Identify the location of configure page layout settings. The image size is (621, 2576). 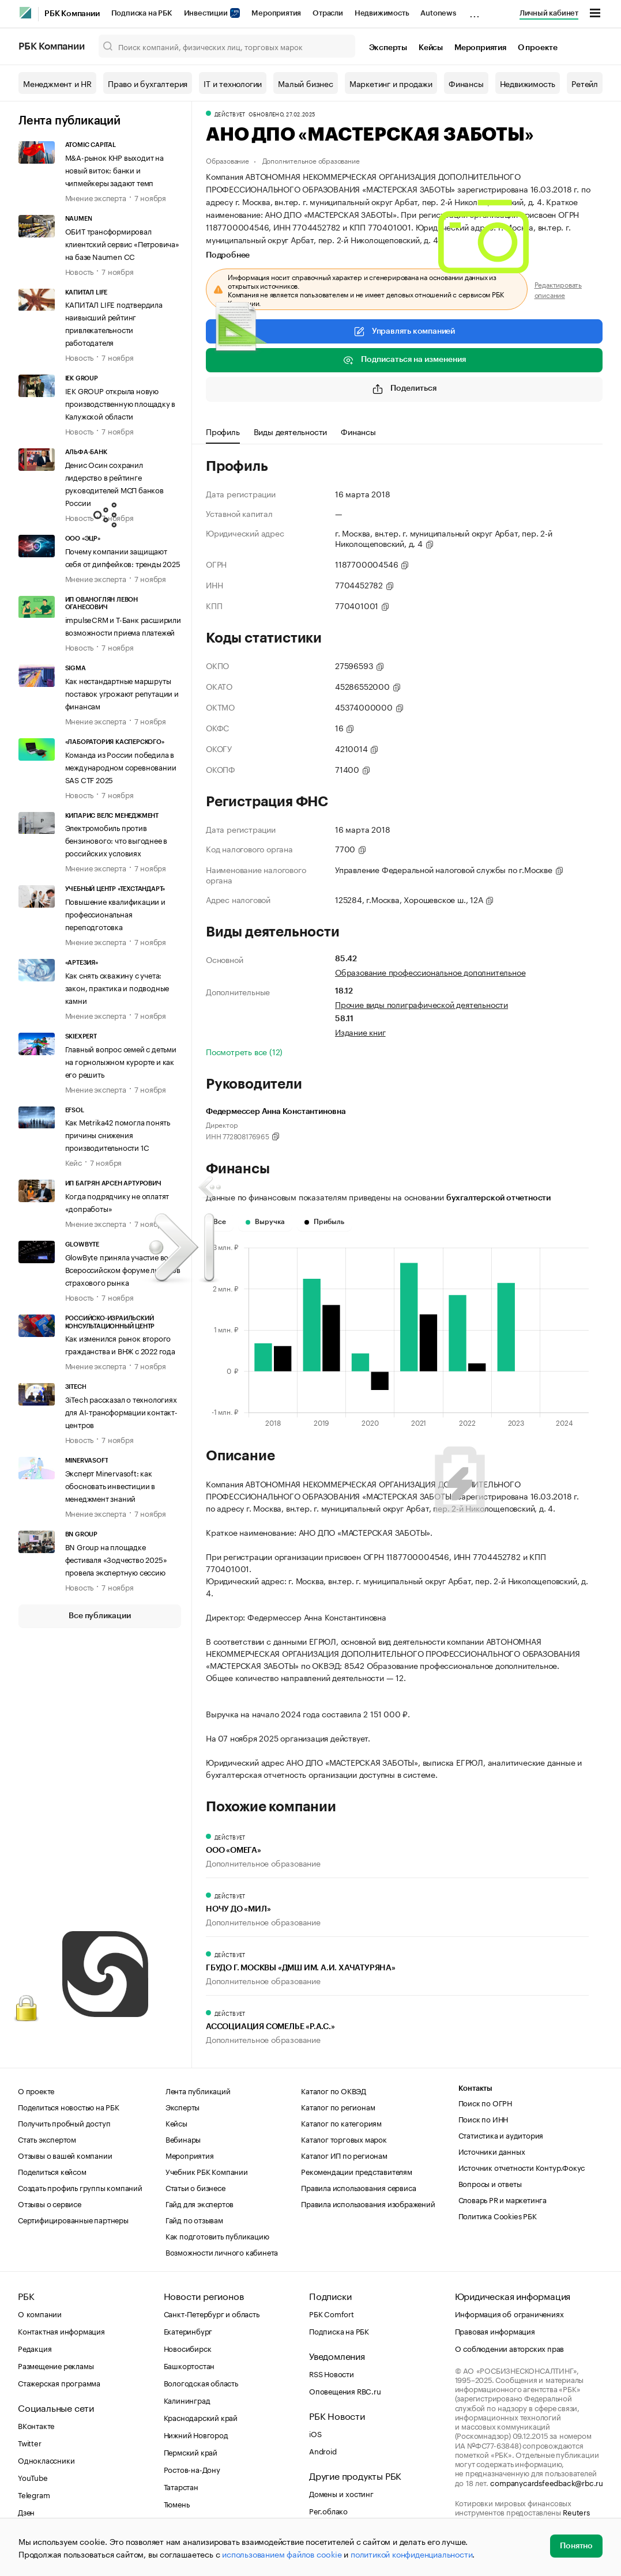
(240, 326).